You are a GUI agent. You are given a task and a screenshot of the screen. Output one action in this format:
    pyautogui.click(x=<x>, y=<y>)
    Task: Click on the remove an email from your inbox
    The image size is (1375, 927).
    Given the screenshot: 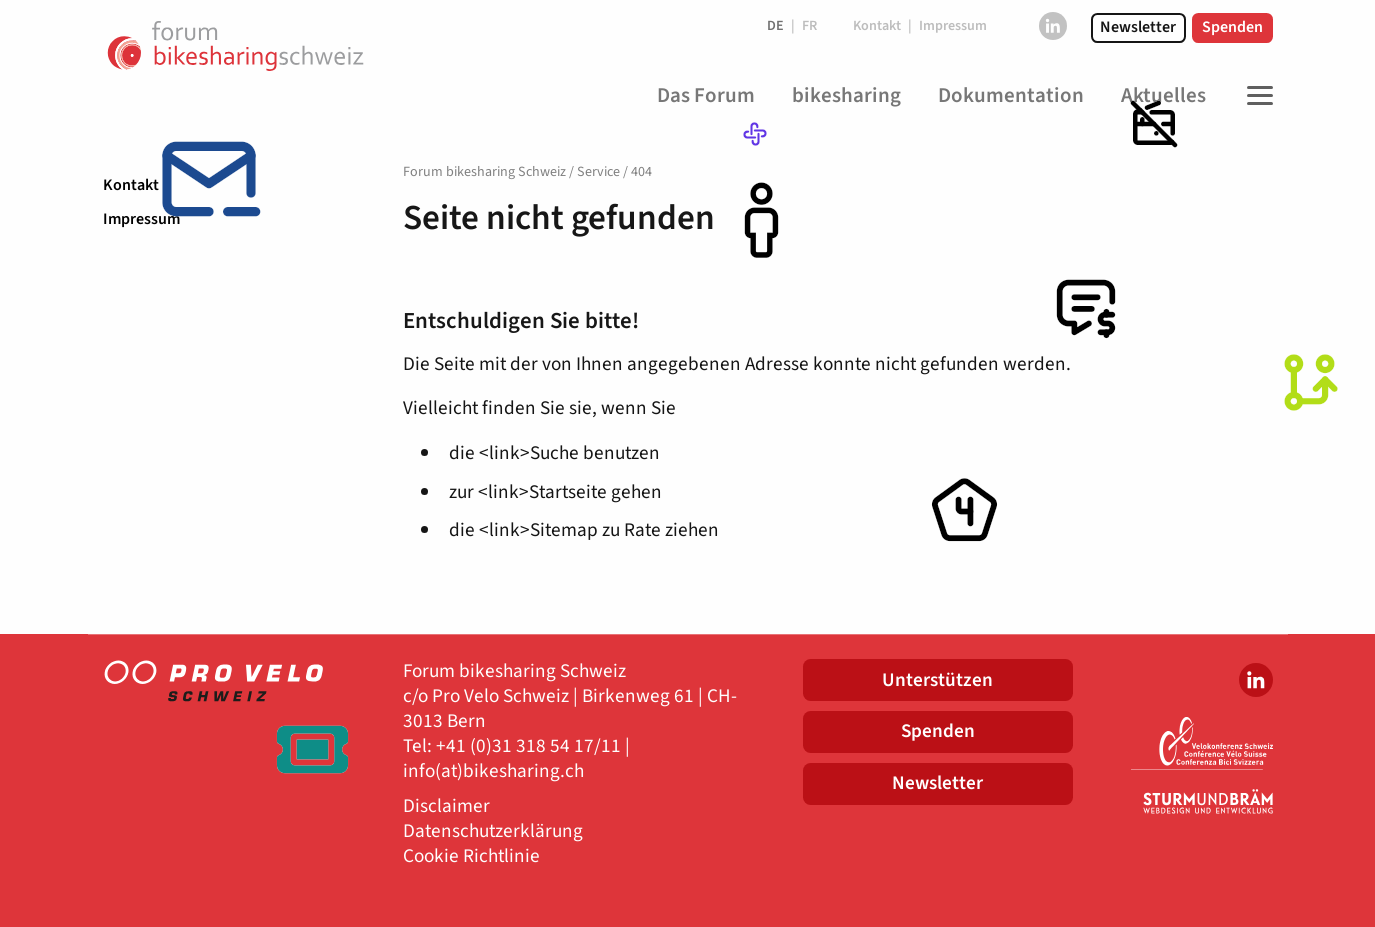 What is the action you would take?
    pyautogui.click(x=209, y=179)
    